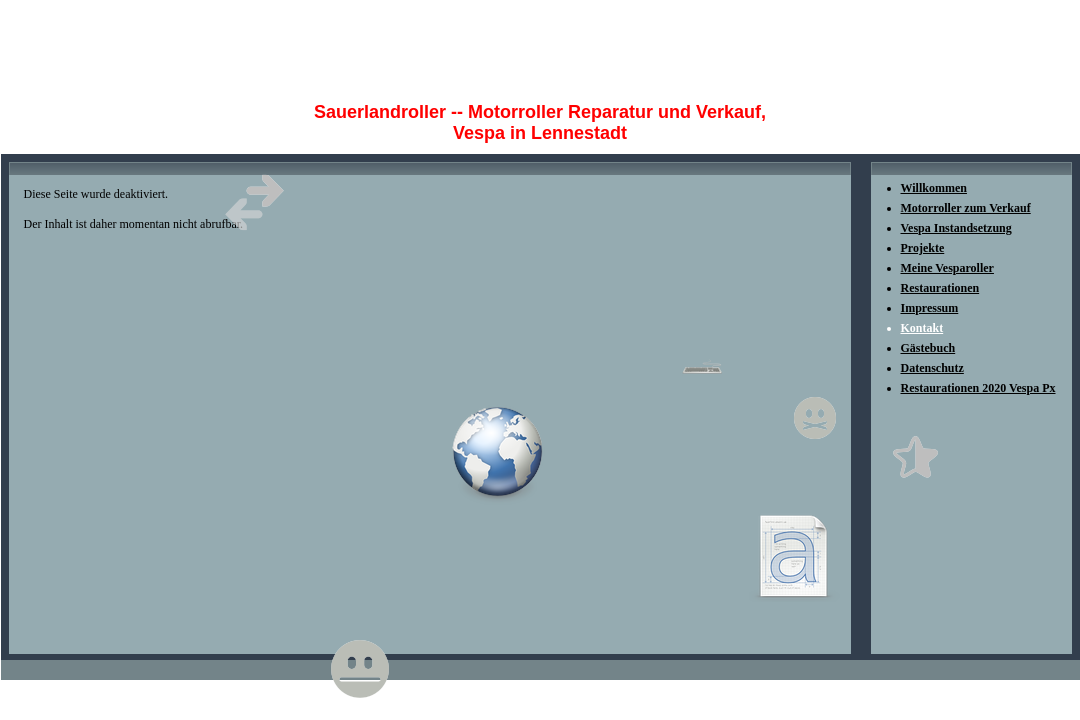  I want to click on keyboard input device connected, so click(702, 366).